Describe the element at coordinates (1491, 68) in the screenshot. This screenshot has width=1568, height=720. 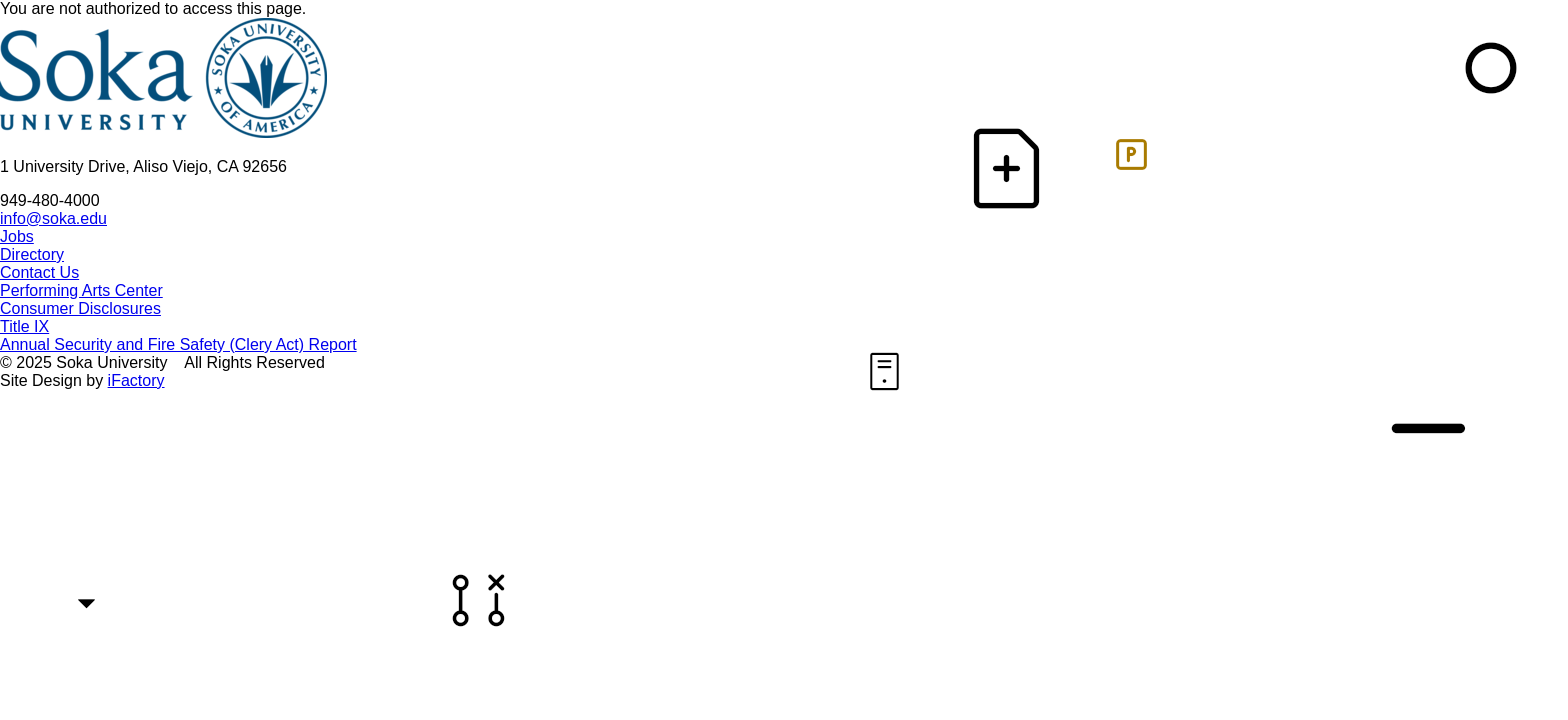
I see `indicates an unread or new item` at that location.